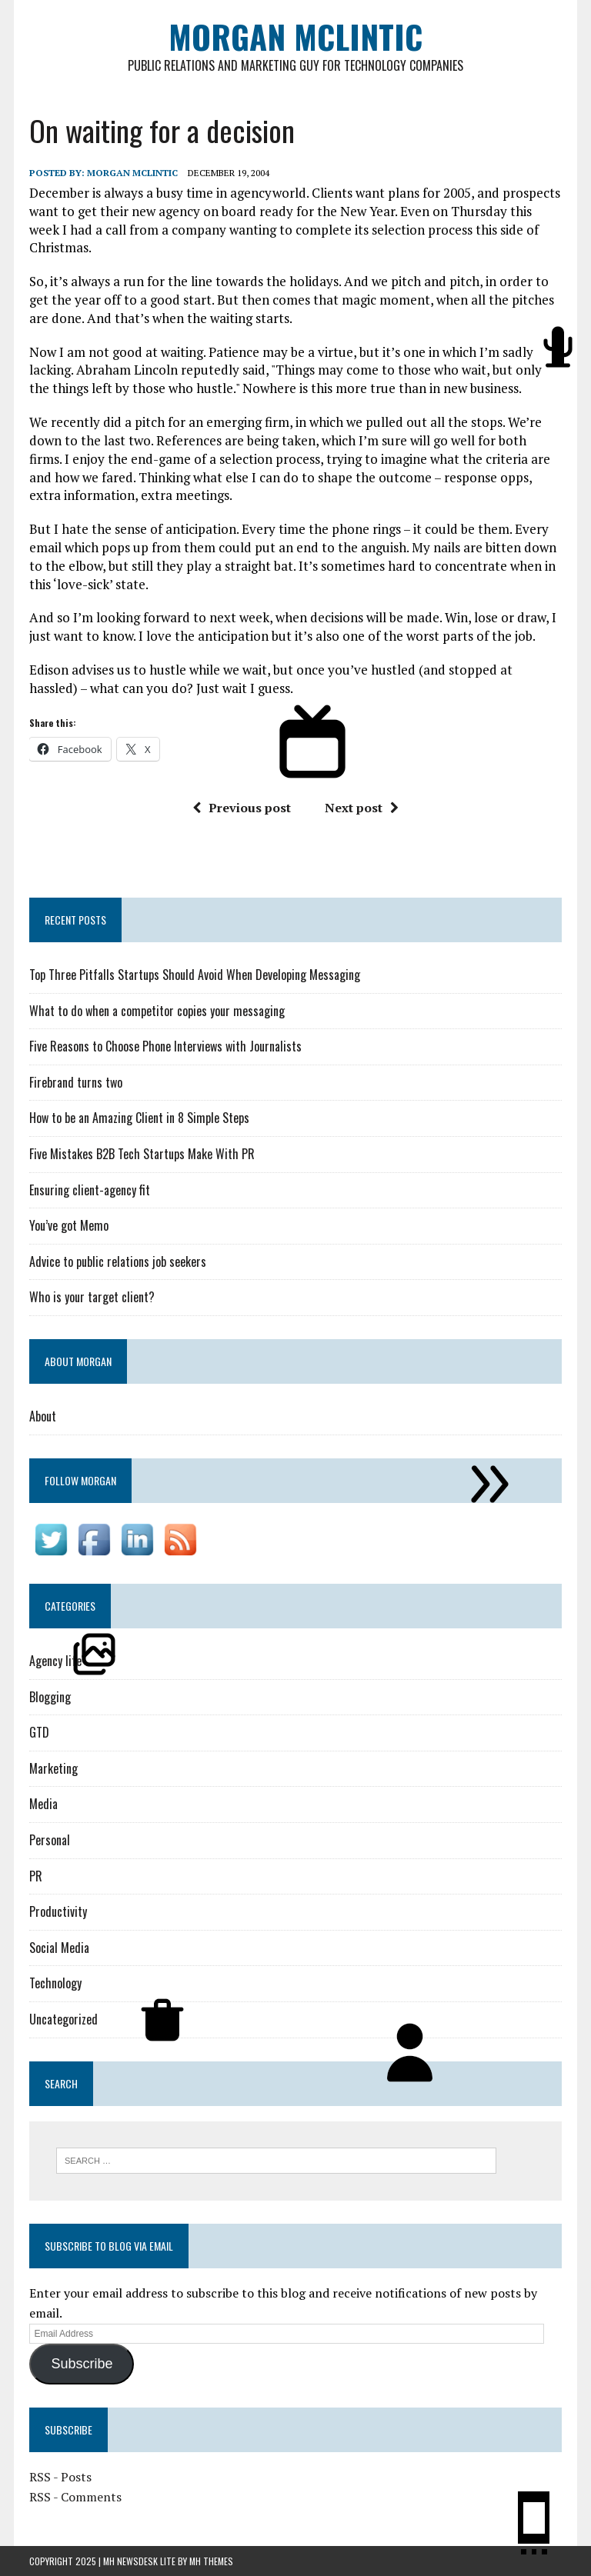 This screenshot has height=2576, width=591. Describe the element at coordinates (558, 347) in the screenshot. I see `indicates desert or arid climate conditions` at that location.